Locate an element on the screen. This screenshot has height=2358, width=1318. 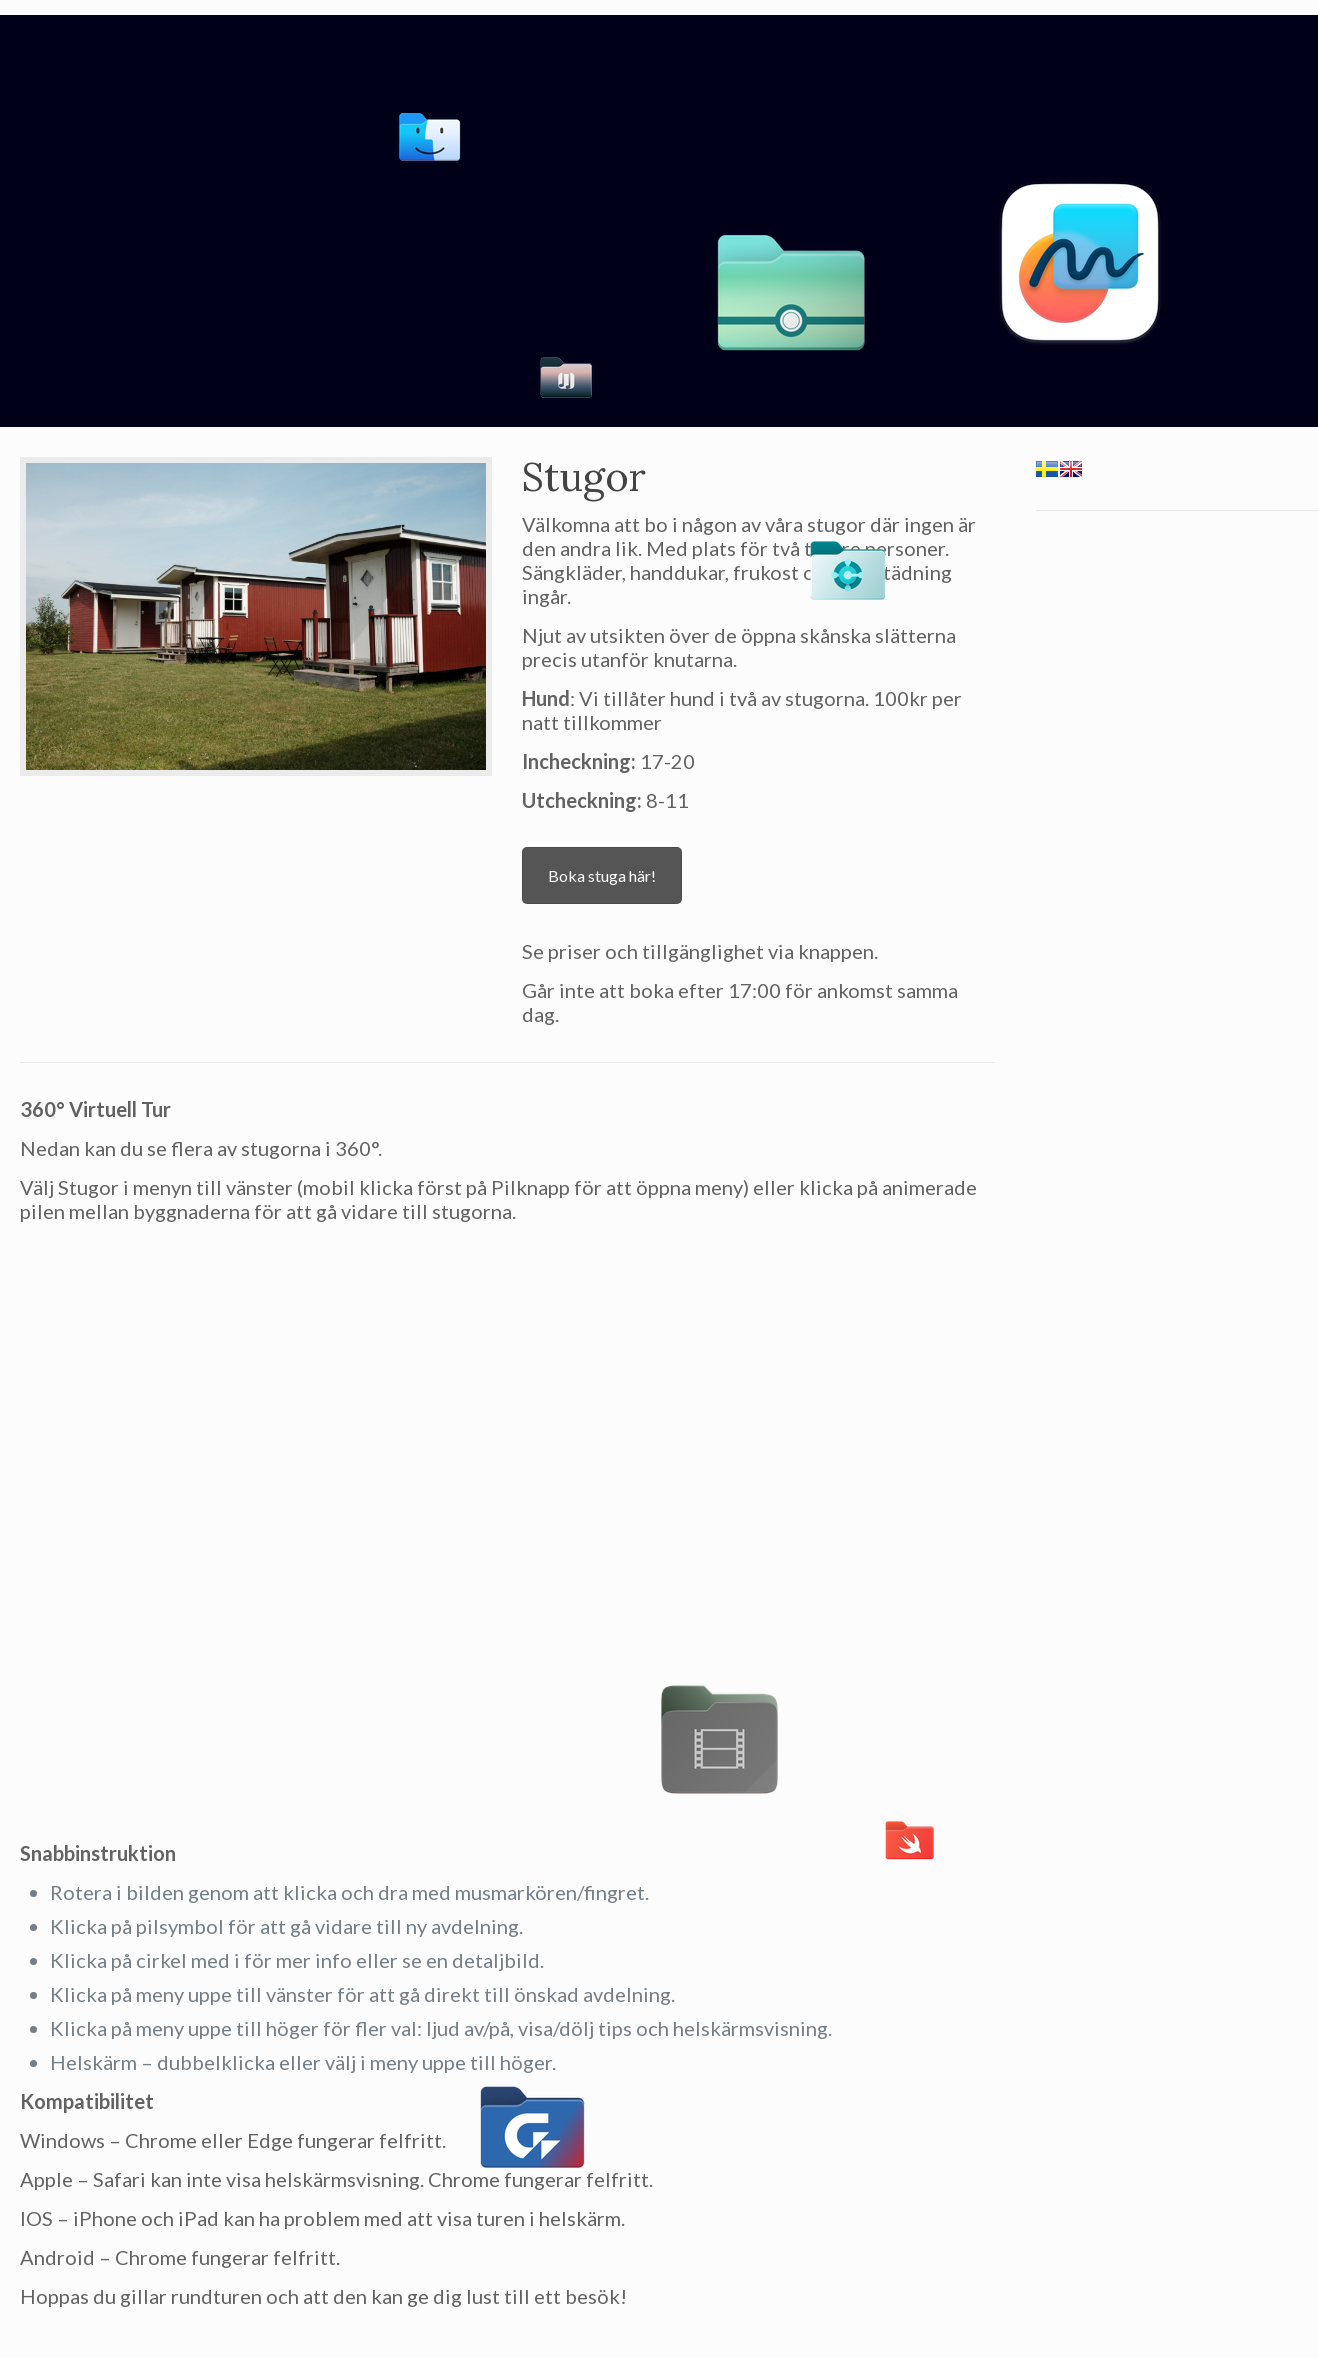
open freeform app for collaborative brainstorming is located at coordinates (1080, 262).